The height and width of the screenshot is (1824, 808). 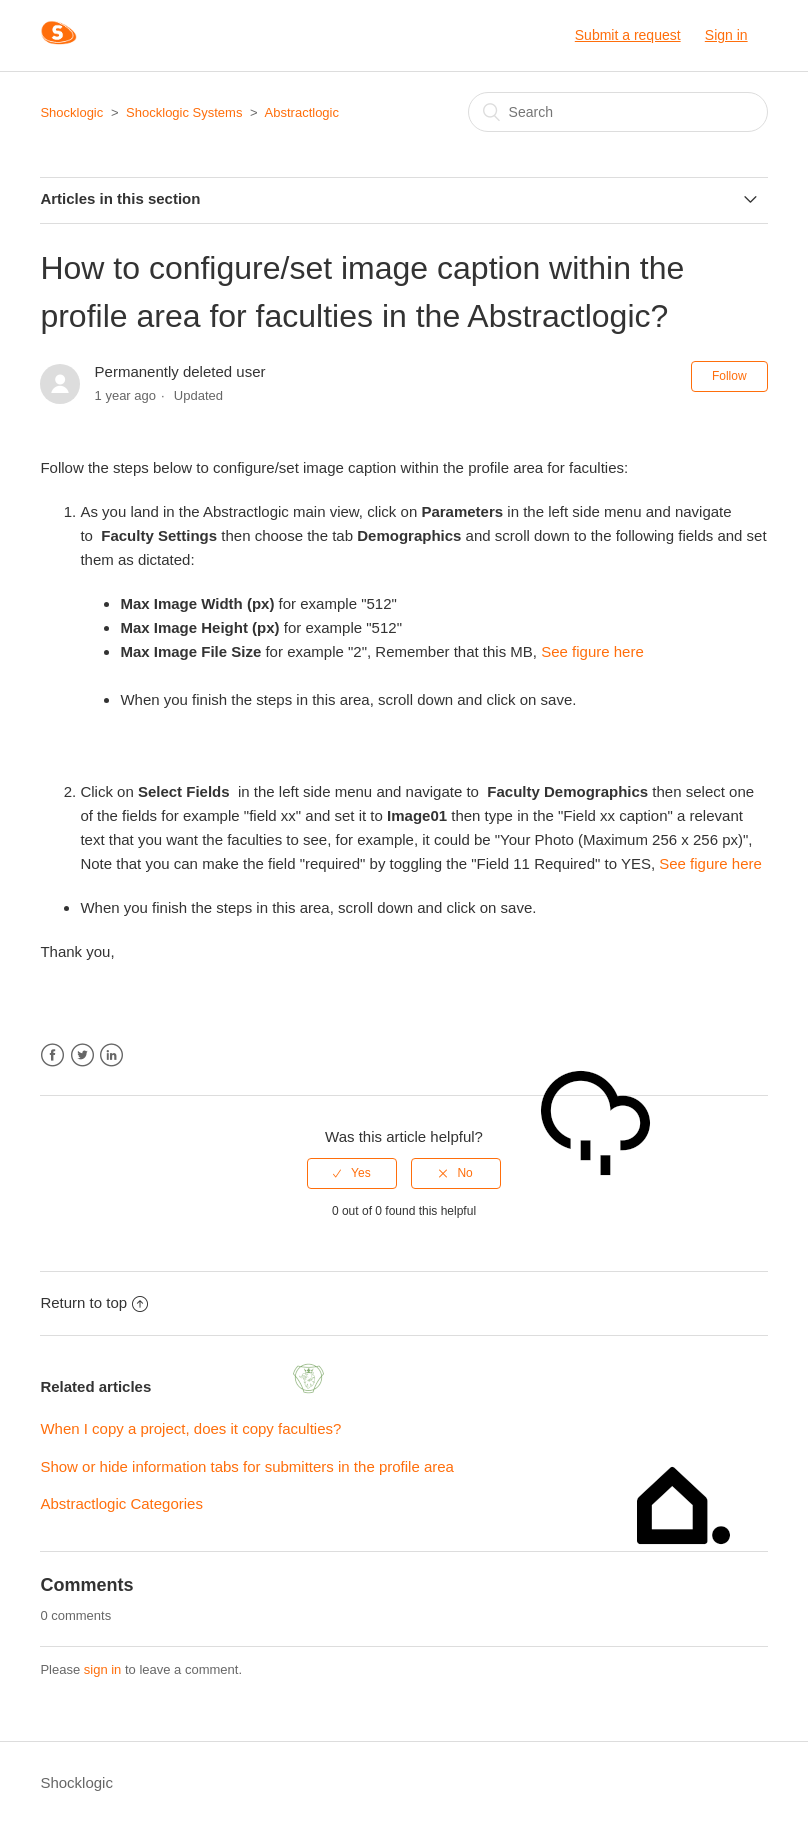 What do you see at coordinates (595, 1120) in the screenshot?
I see `indicates light rain or drizzle conditions` at bounding box center [595, 1120].